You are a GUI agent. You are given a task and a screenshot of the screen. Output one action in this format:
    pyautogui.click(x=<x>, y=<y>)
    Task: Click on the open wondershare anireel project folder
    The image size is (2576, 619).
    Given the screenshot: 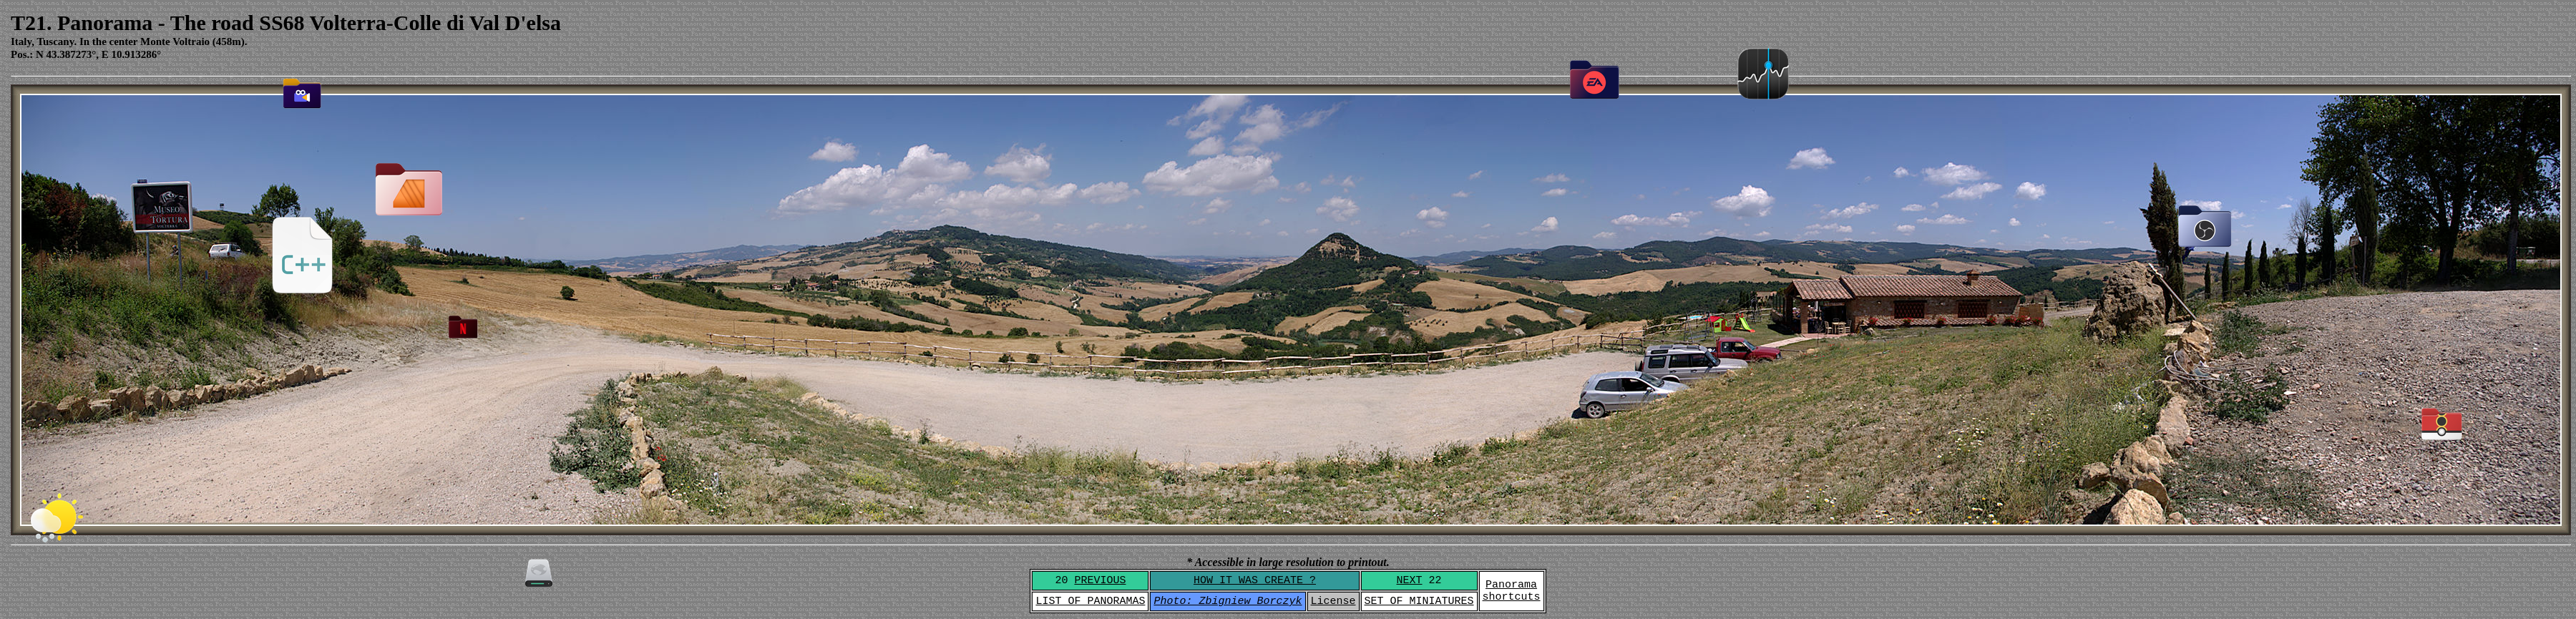 What is the action you would take?
    pyautogui.click(x=302, y=94)
    